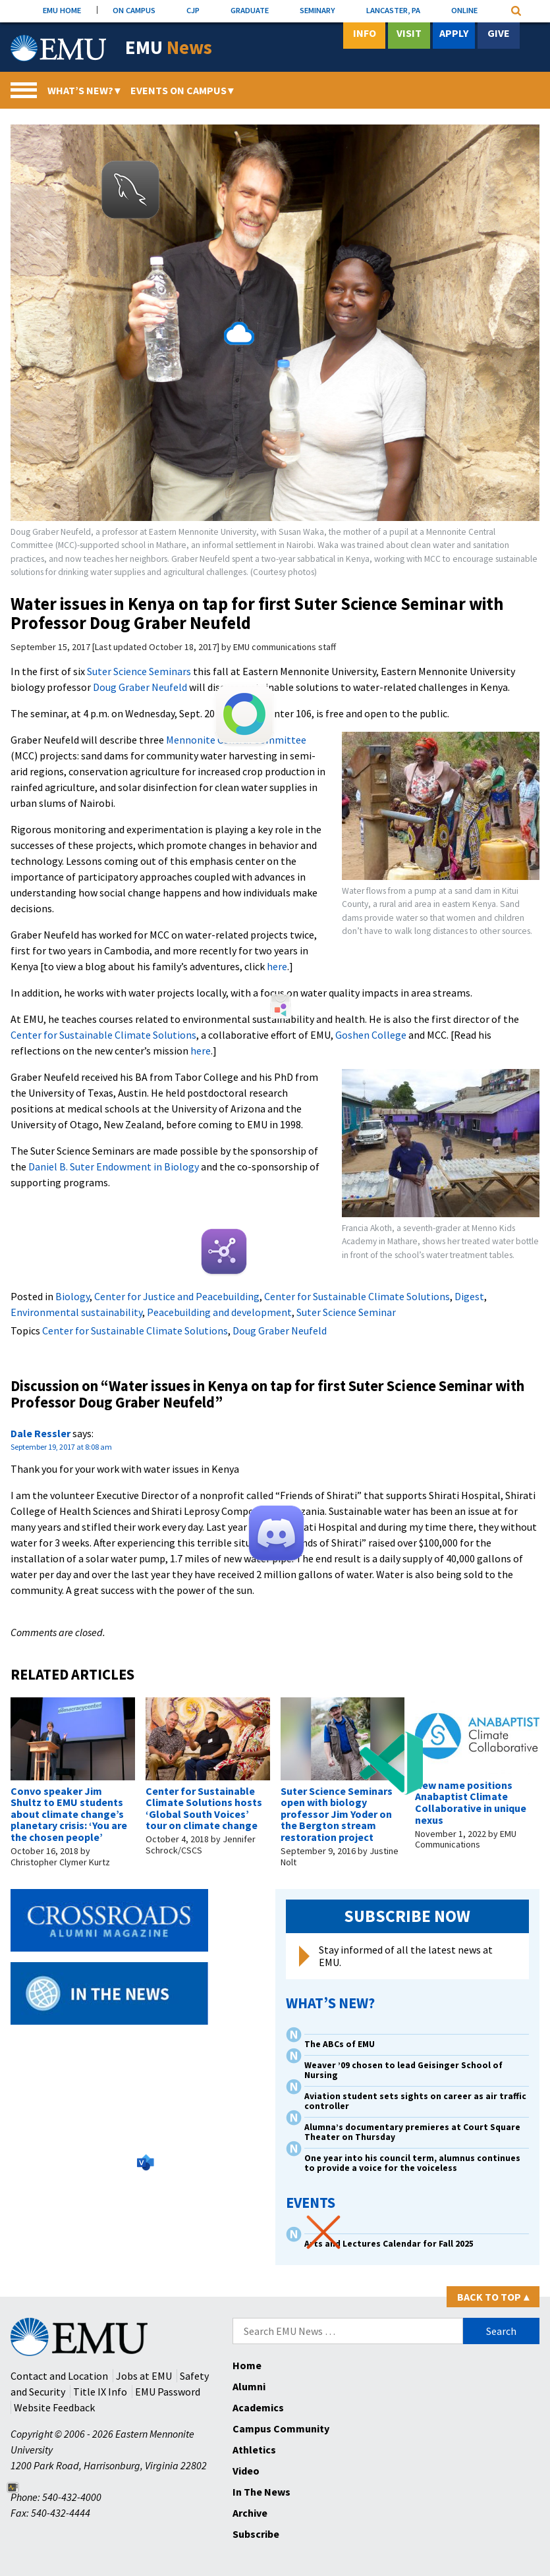  Describe the element at coordinates (281, 1006) in the screenshot. I see `open the software center to browse and install apps` at that location.